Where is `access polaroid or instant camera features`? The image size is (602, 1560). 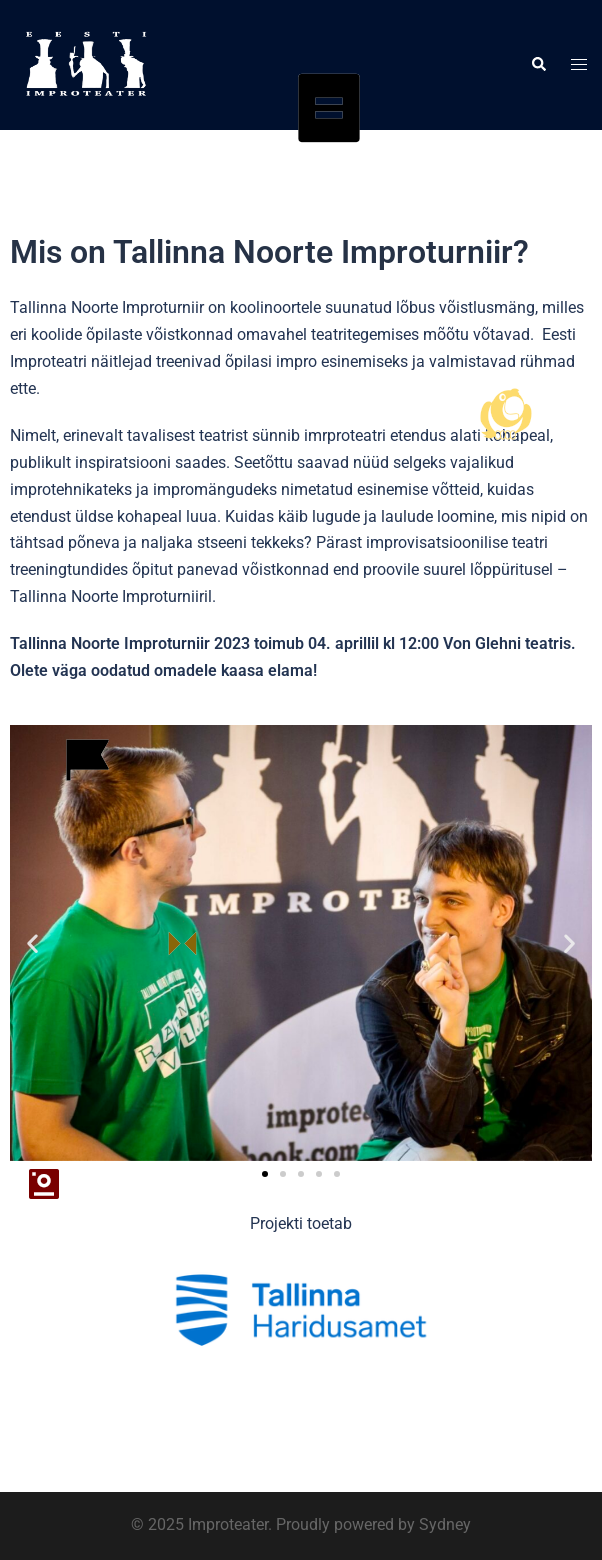
access polaroid or instant camera features is located at coordinates (44, 1184).